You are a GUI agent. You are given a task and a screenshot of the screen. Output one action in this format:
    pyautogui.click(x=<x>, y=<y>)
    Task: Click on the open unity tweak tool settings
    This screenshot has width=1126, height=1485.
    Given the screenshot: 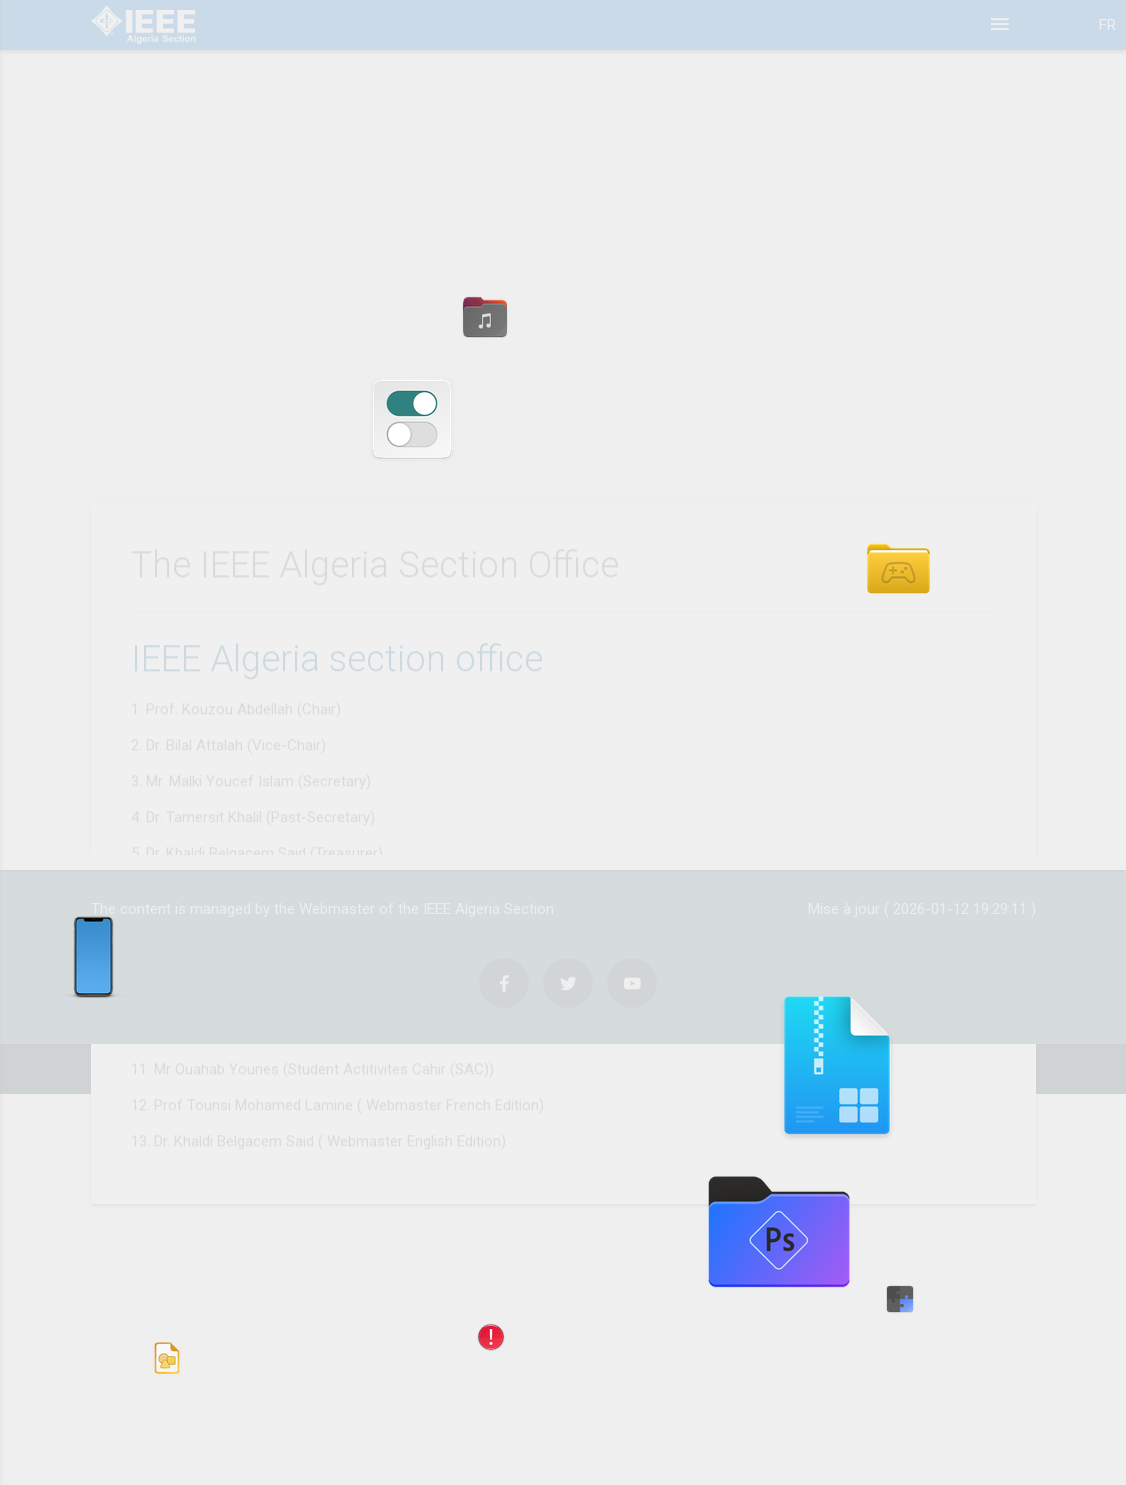 What is the action you would take?
    pyautogui.click(x=412, y=419)
    